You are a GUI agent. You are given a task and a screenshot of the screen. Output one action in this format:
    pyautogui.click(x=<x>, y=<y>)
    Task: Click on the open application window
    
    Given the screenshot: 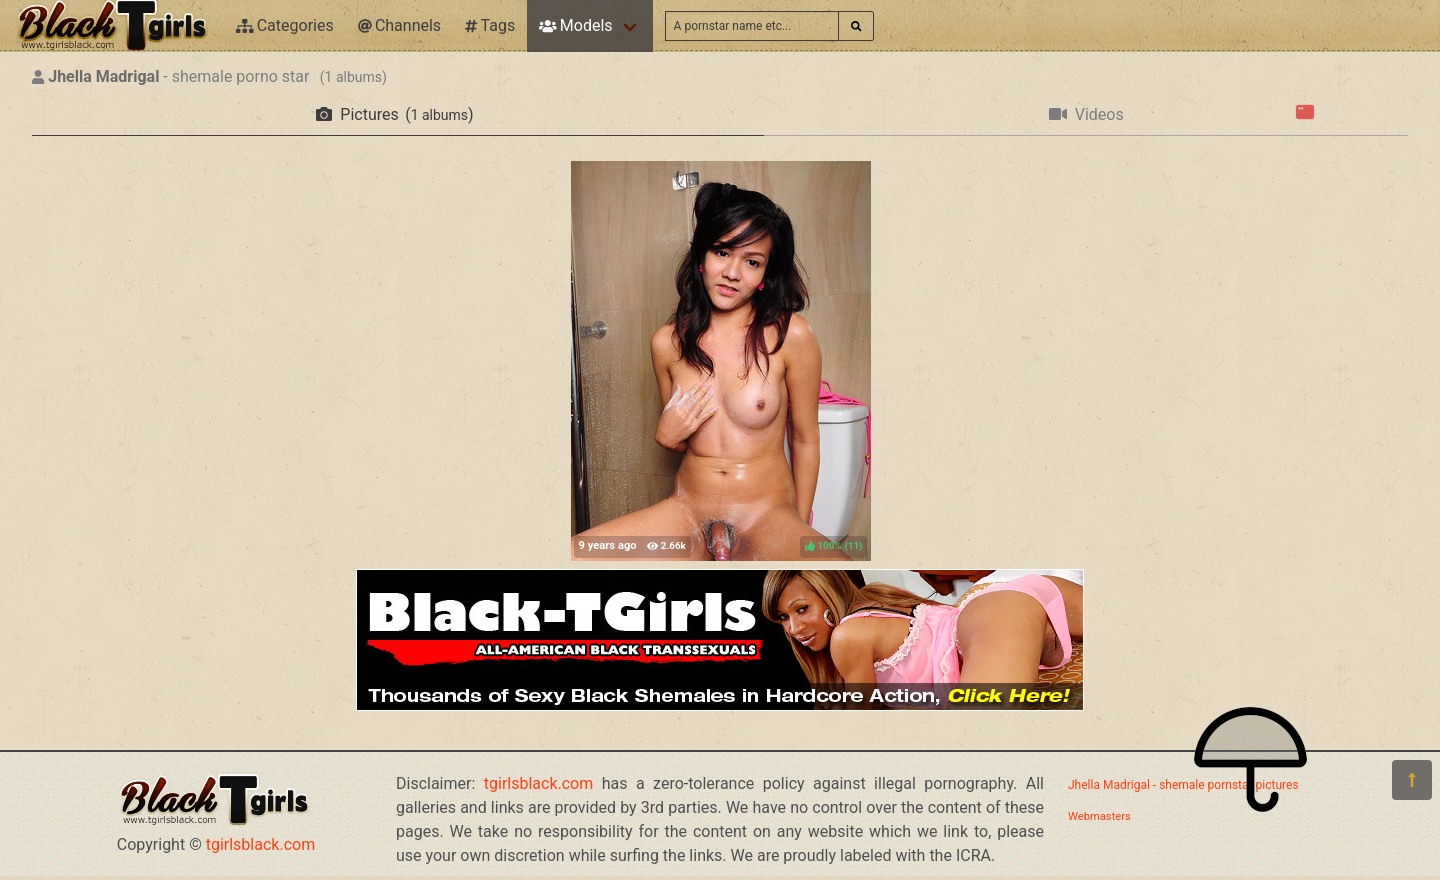 What is the action you would take?
    pyautogui.click(x=1305, y=112)
    